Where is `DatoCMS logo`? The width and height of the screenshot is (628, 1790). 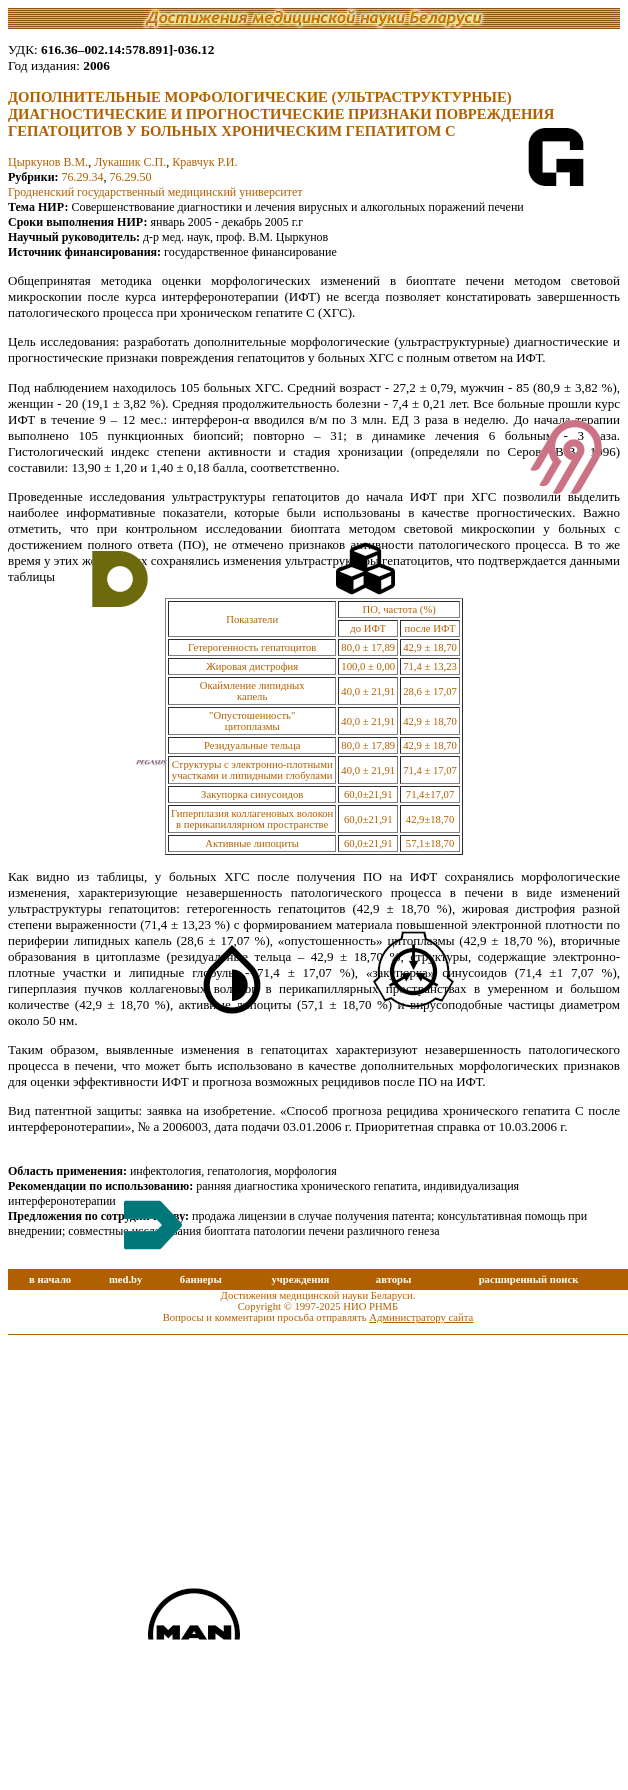
DatoCMS logo is located at coordinates (120, 579).